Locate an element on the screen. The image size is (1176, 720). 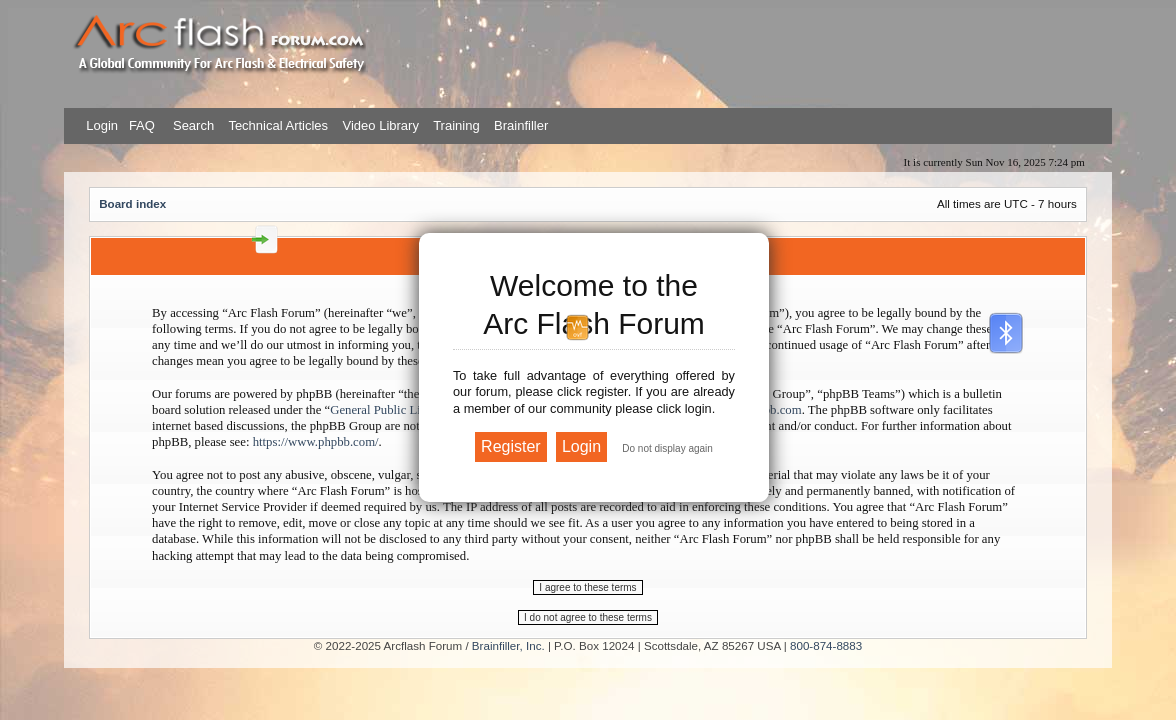
access bluetooth settings is located at coordinates (1006, 333).